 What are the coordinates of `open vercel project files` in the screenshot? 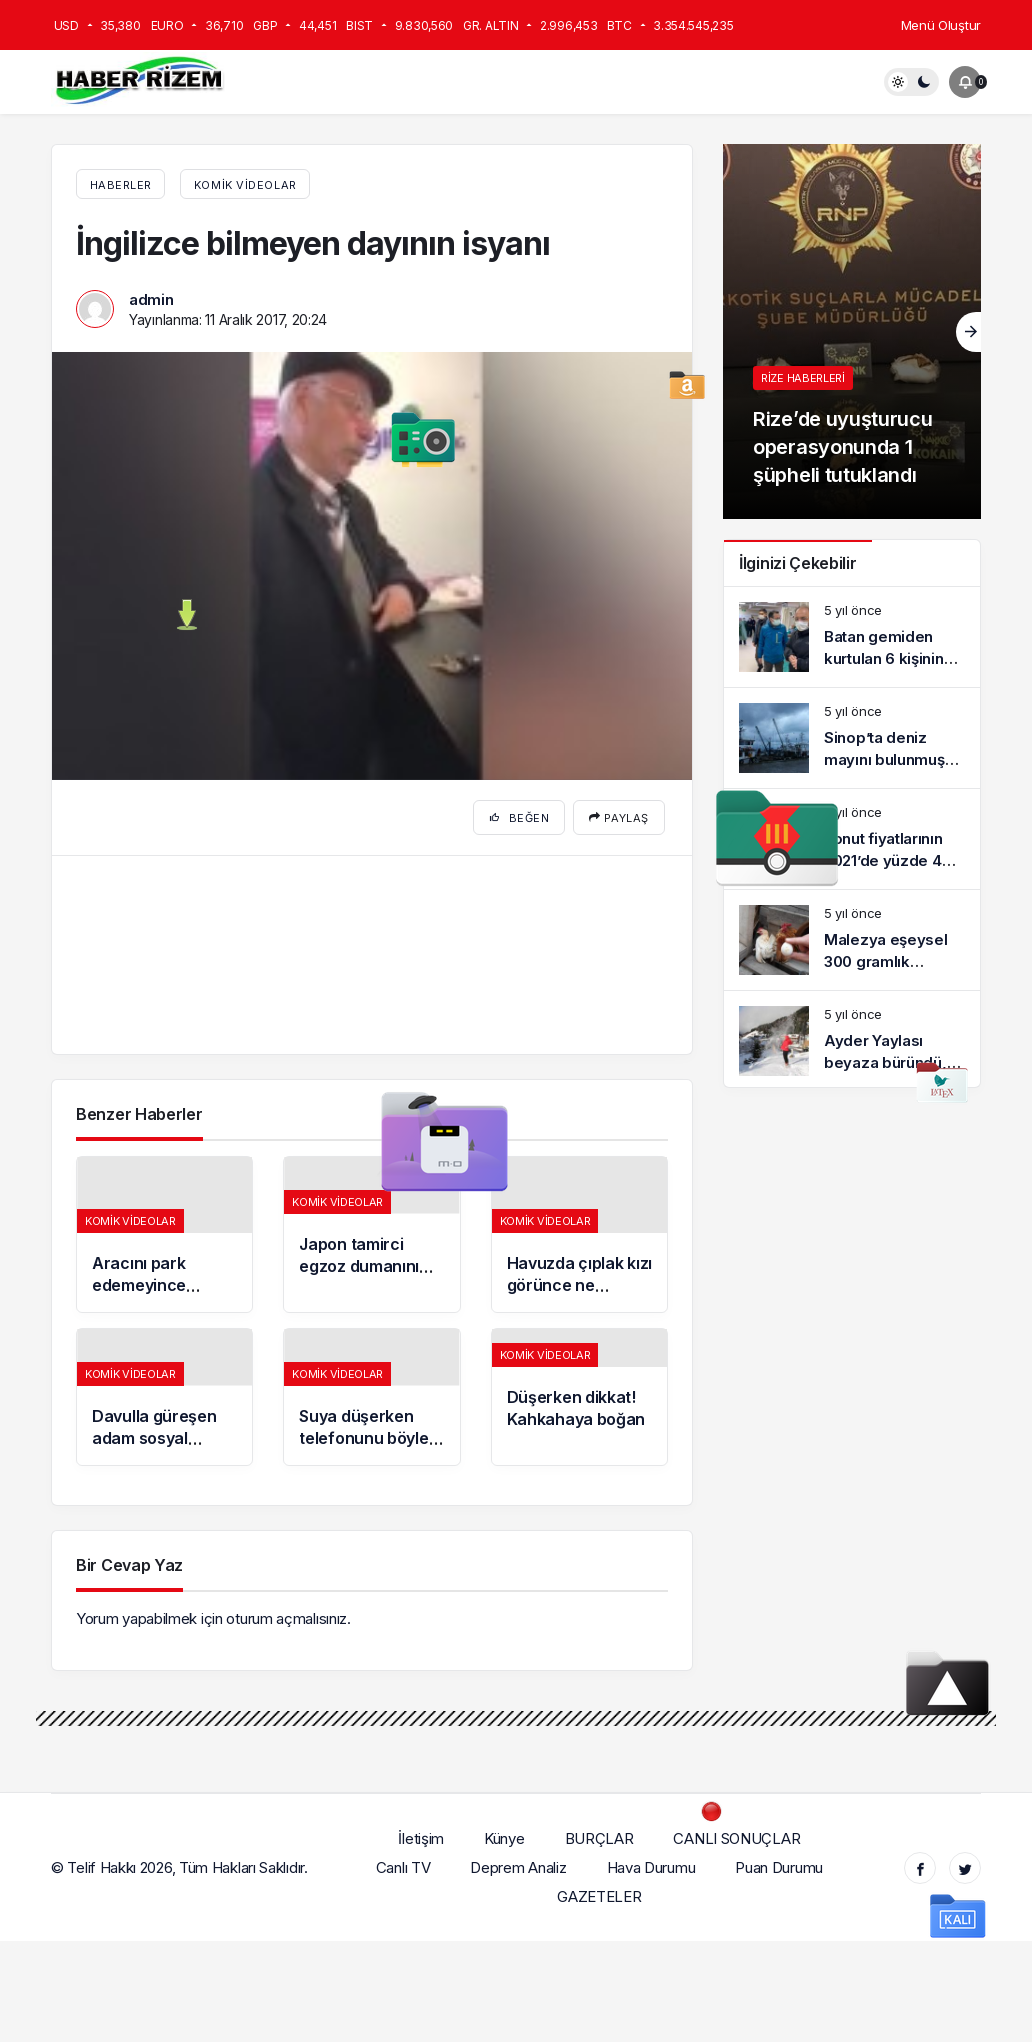 It's located at (947, 1685).